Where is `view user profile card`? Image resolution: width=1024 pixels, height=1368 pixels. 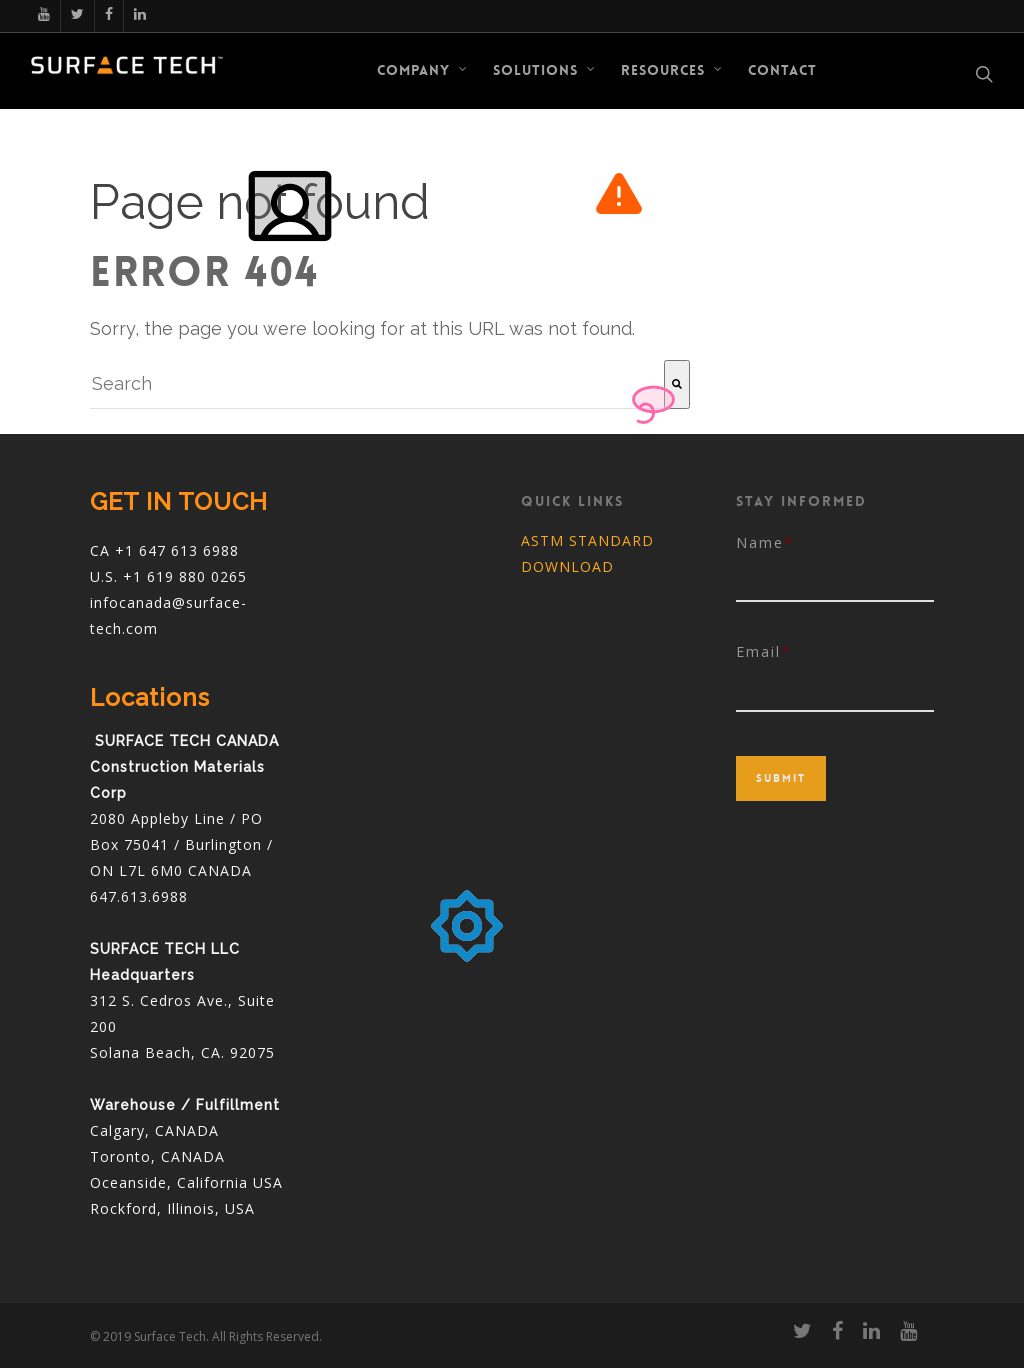
view user profile card is located at coordinates (290, 206).